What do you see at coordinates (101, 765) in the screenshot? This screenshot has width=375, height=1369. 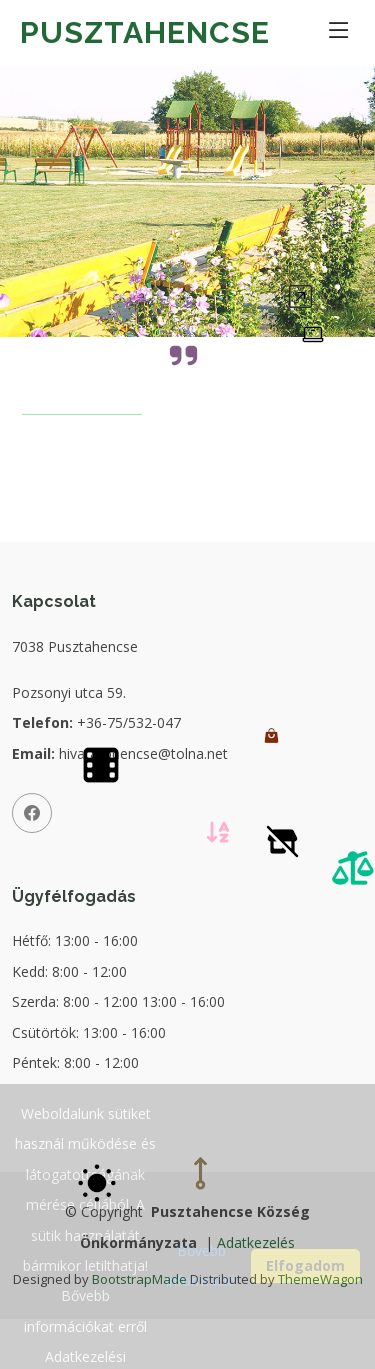 I see `access video or film content` at bounding box center [101, 765].